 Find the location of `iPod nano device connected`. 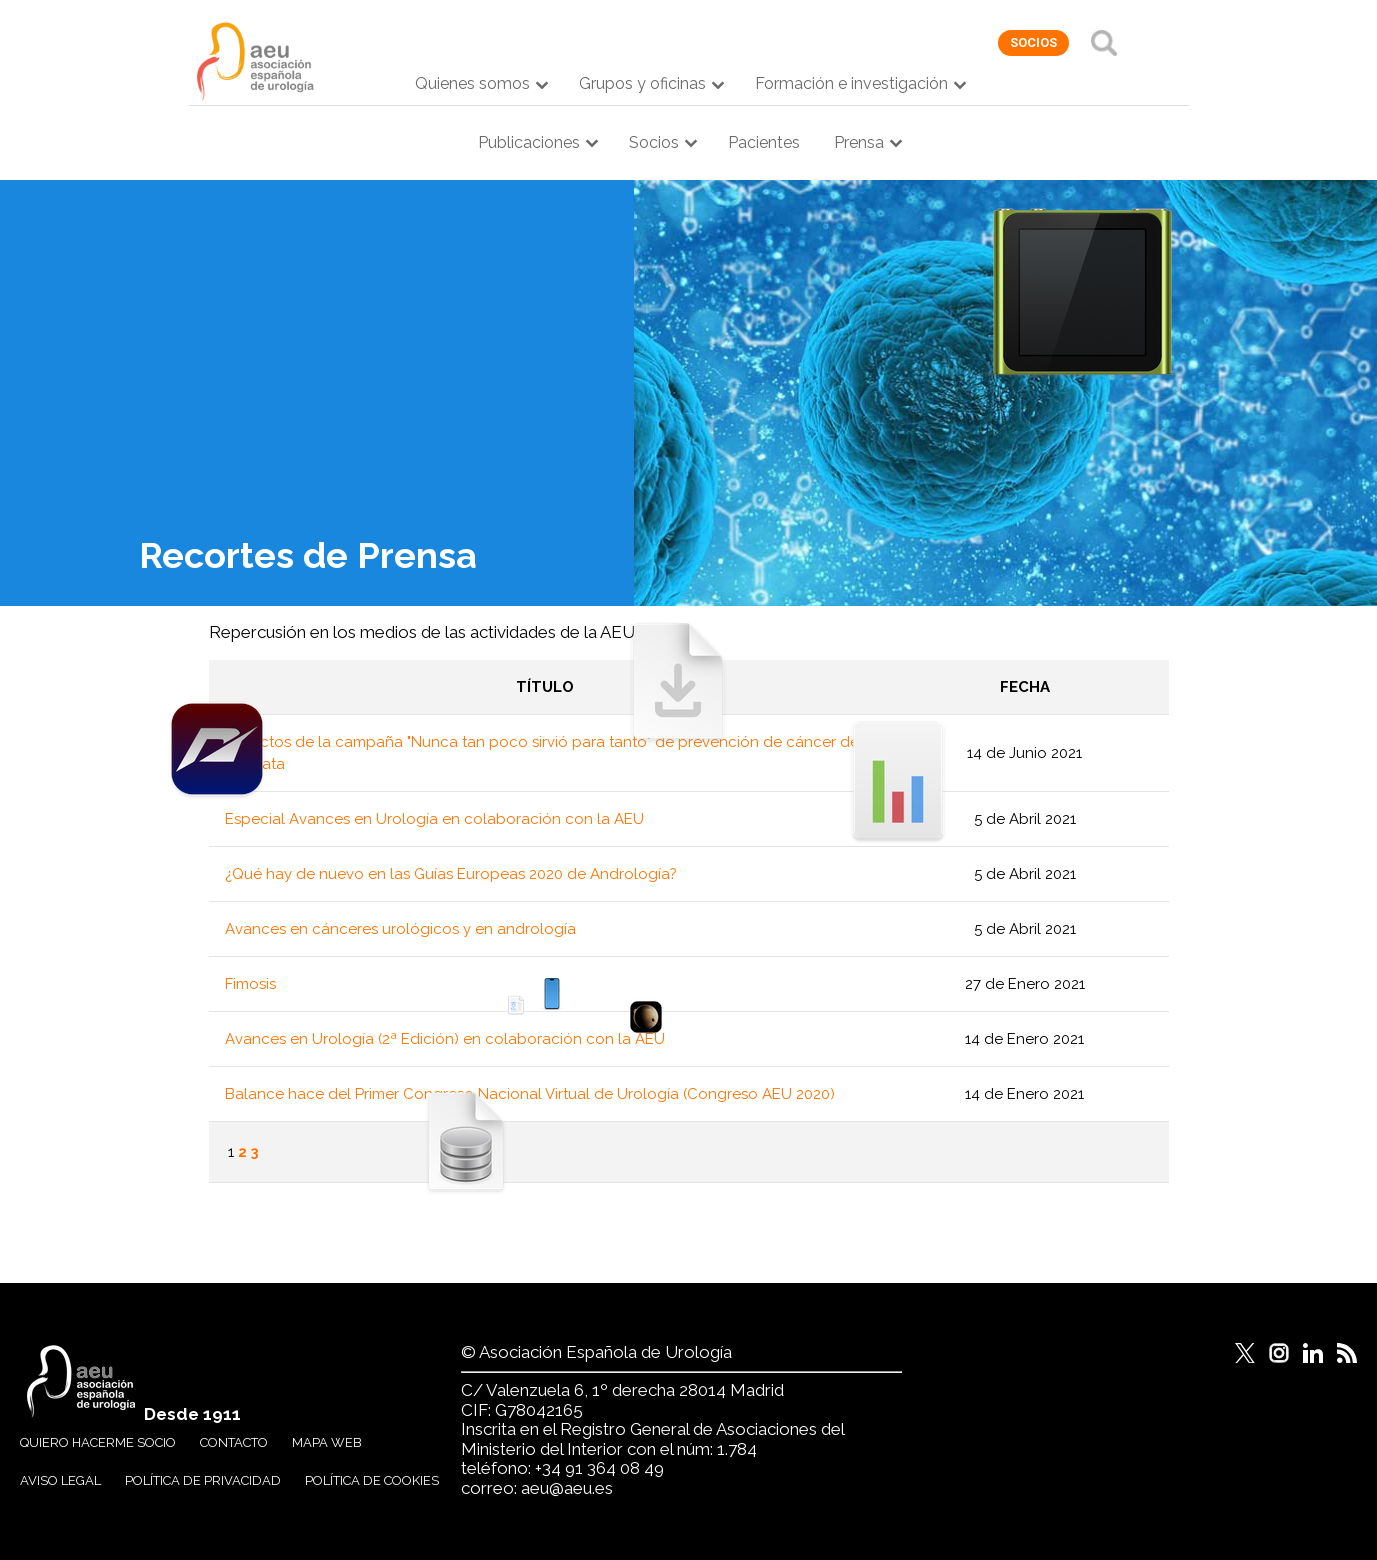

iPod nano device connected is located at coordinates (1082, 291).